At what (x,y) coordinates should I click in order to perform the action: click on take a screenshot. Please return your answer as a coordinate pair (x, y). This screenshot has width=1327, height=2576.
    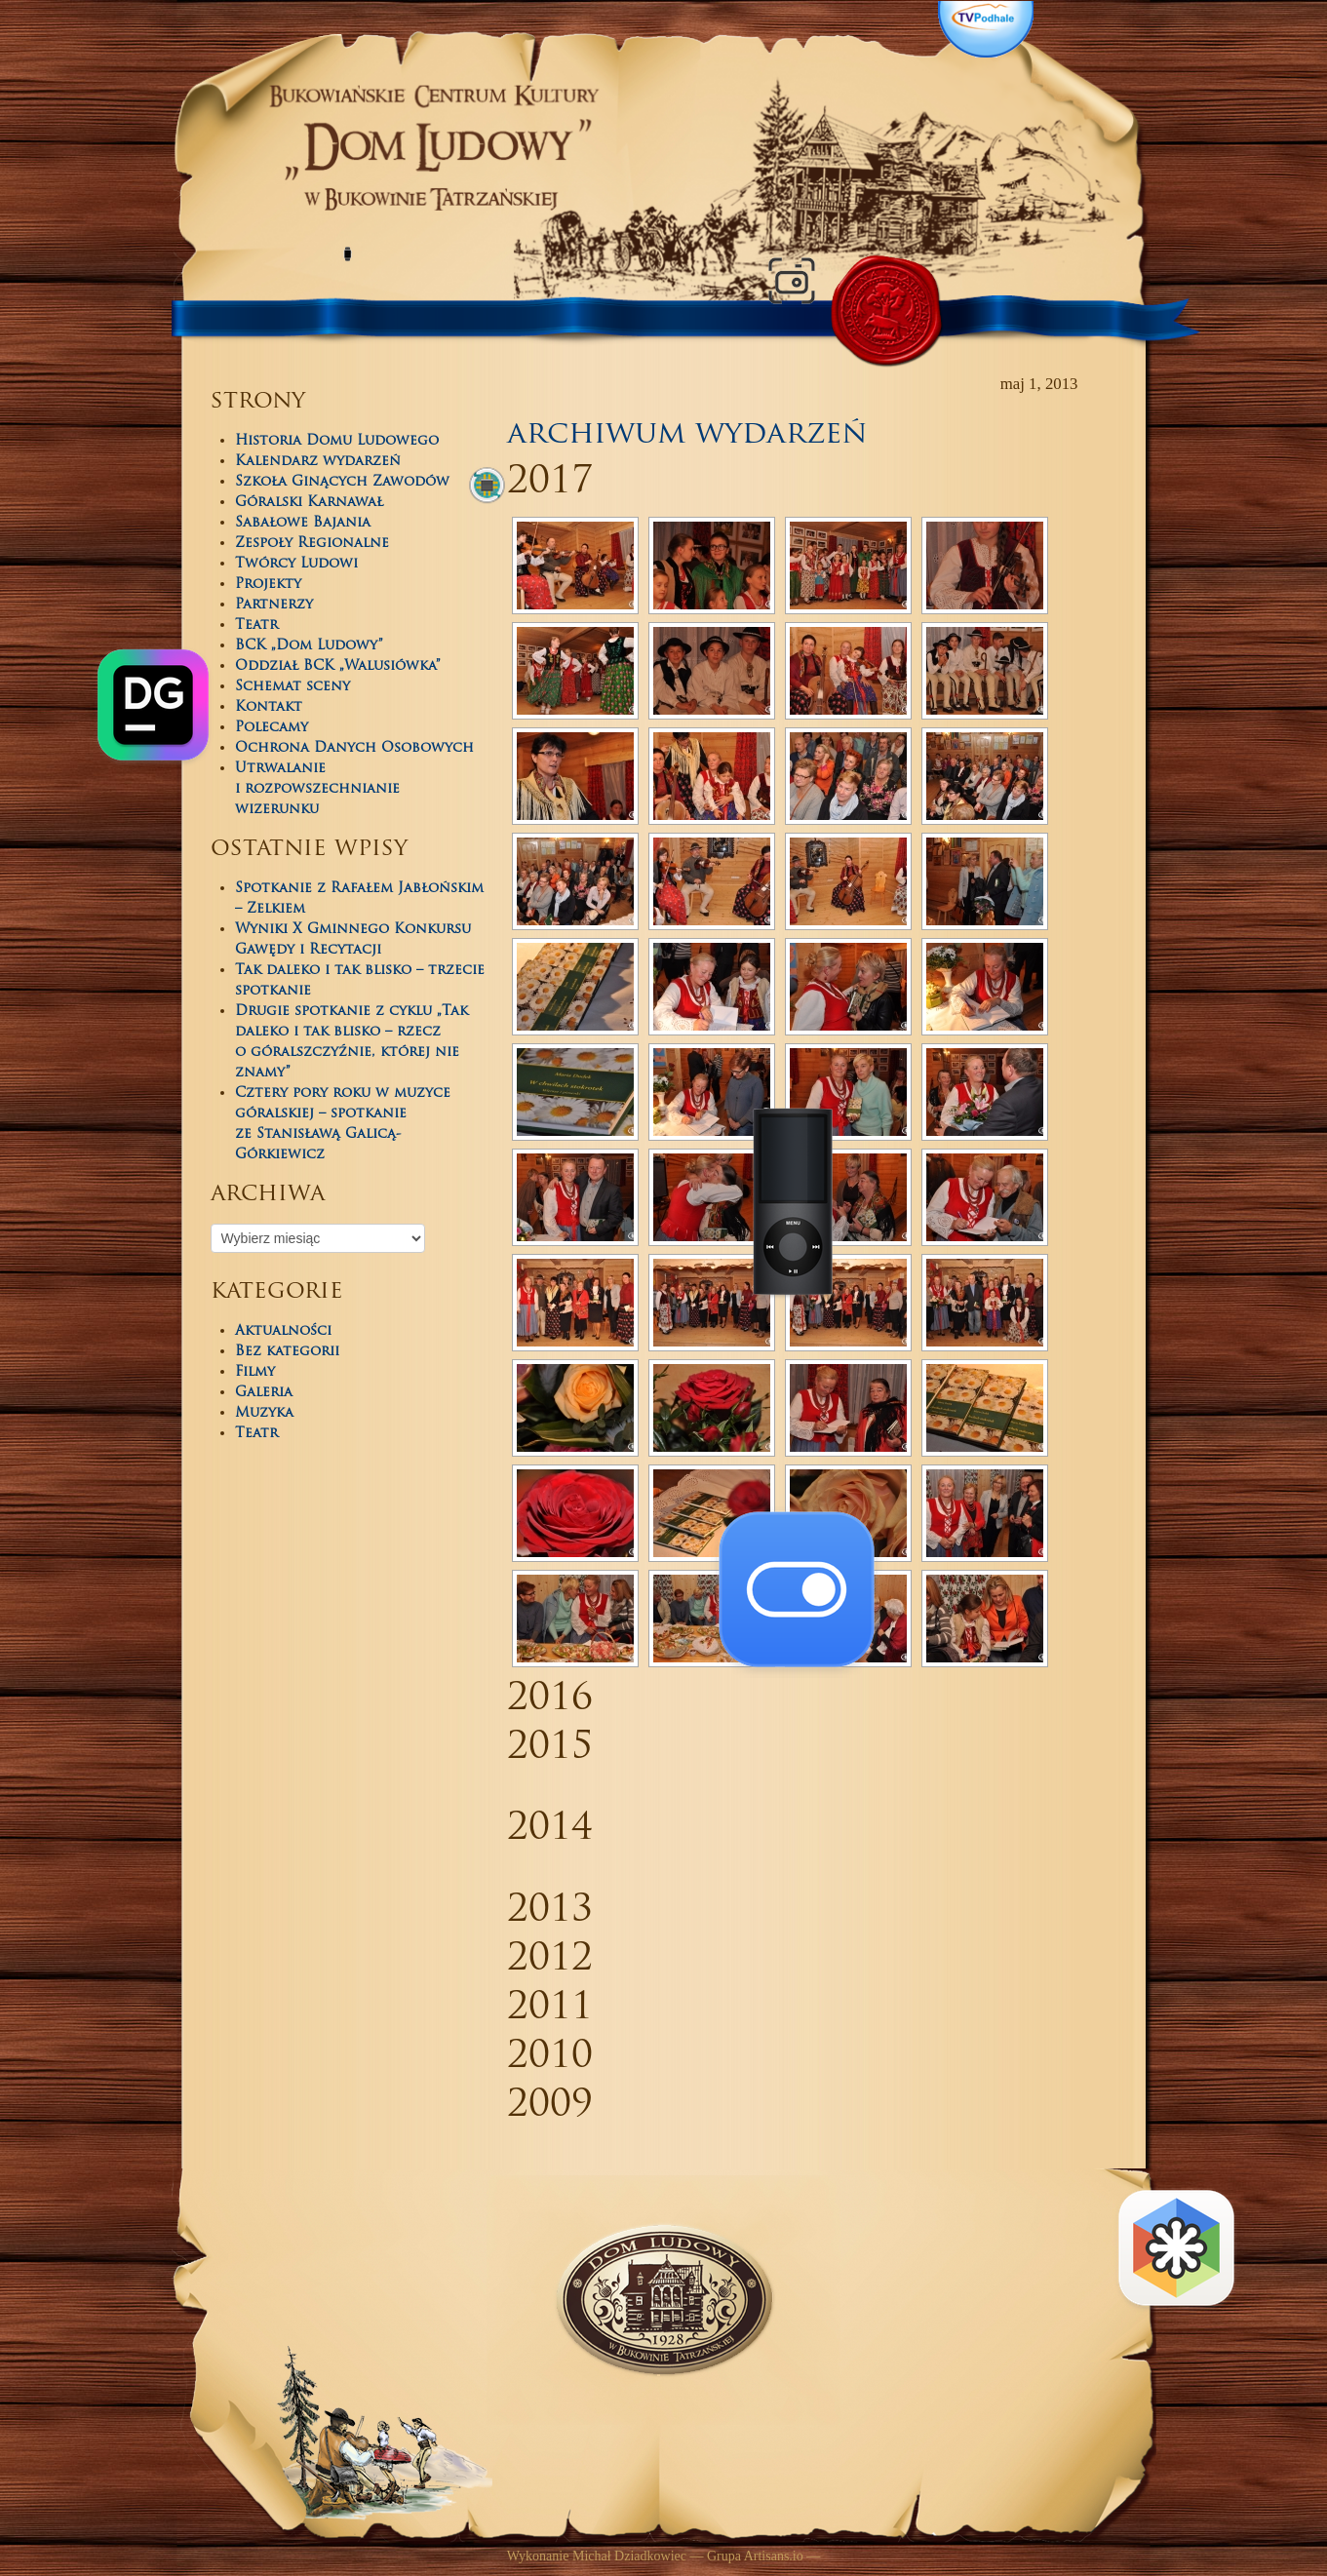
    Looking at the image, I should click on (792, 281).